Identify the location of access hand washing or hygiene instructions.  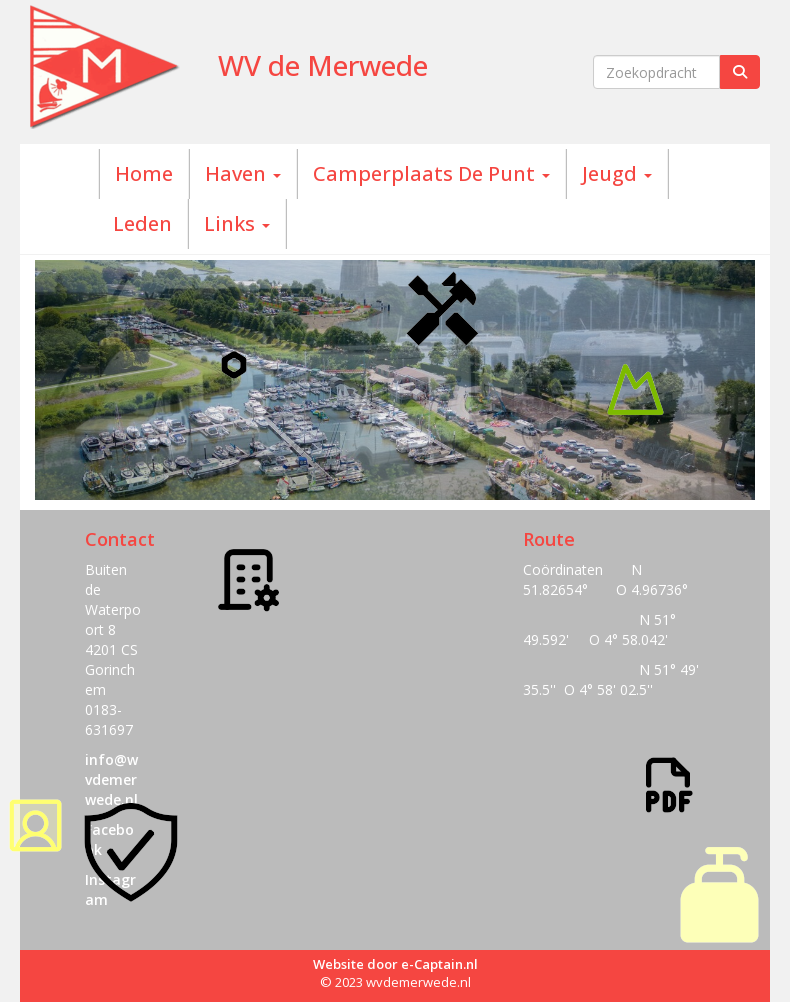
(719, 896).